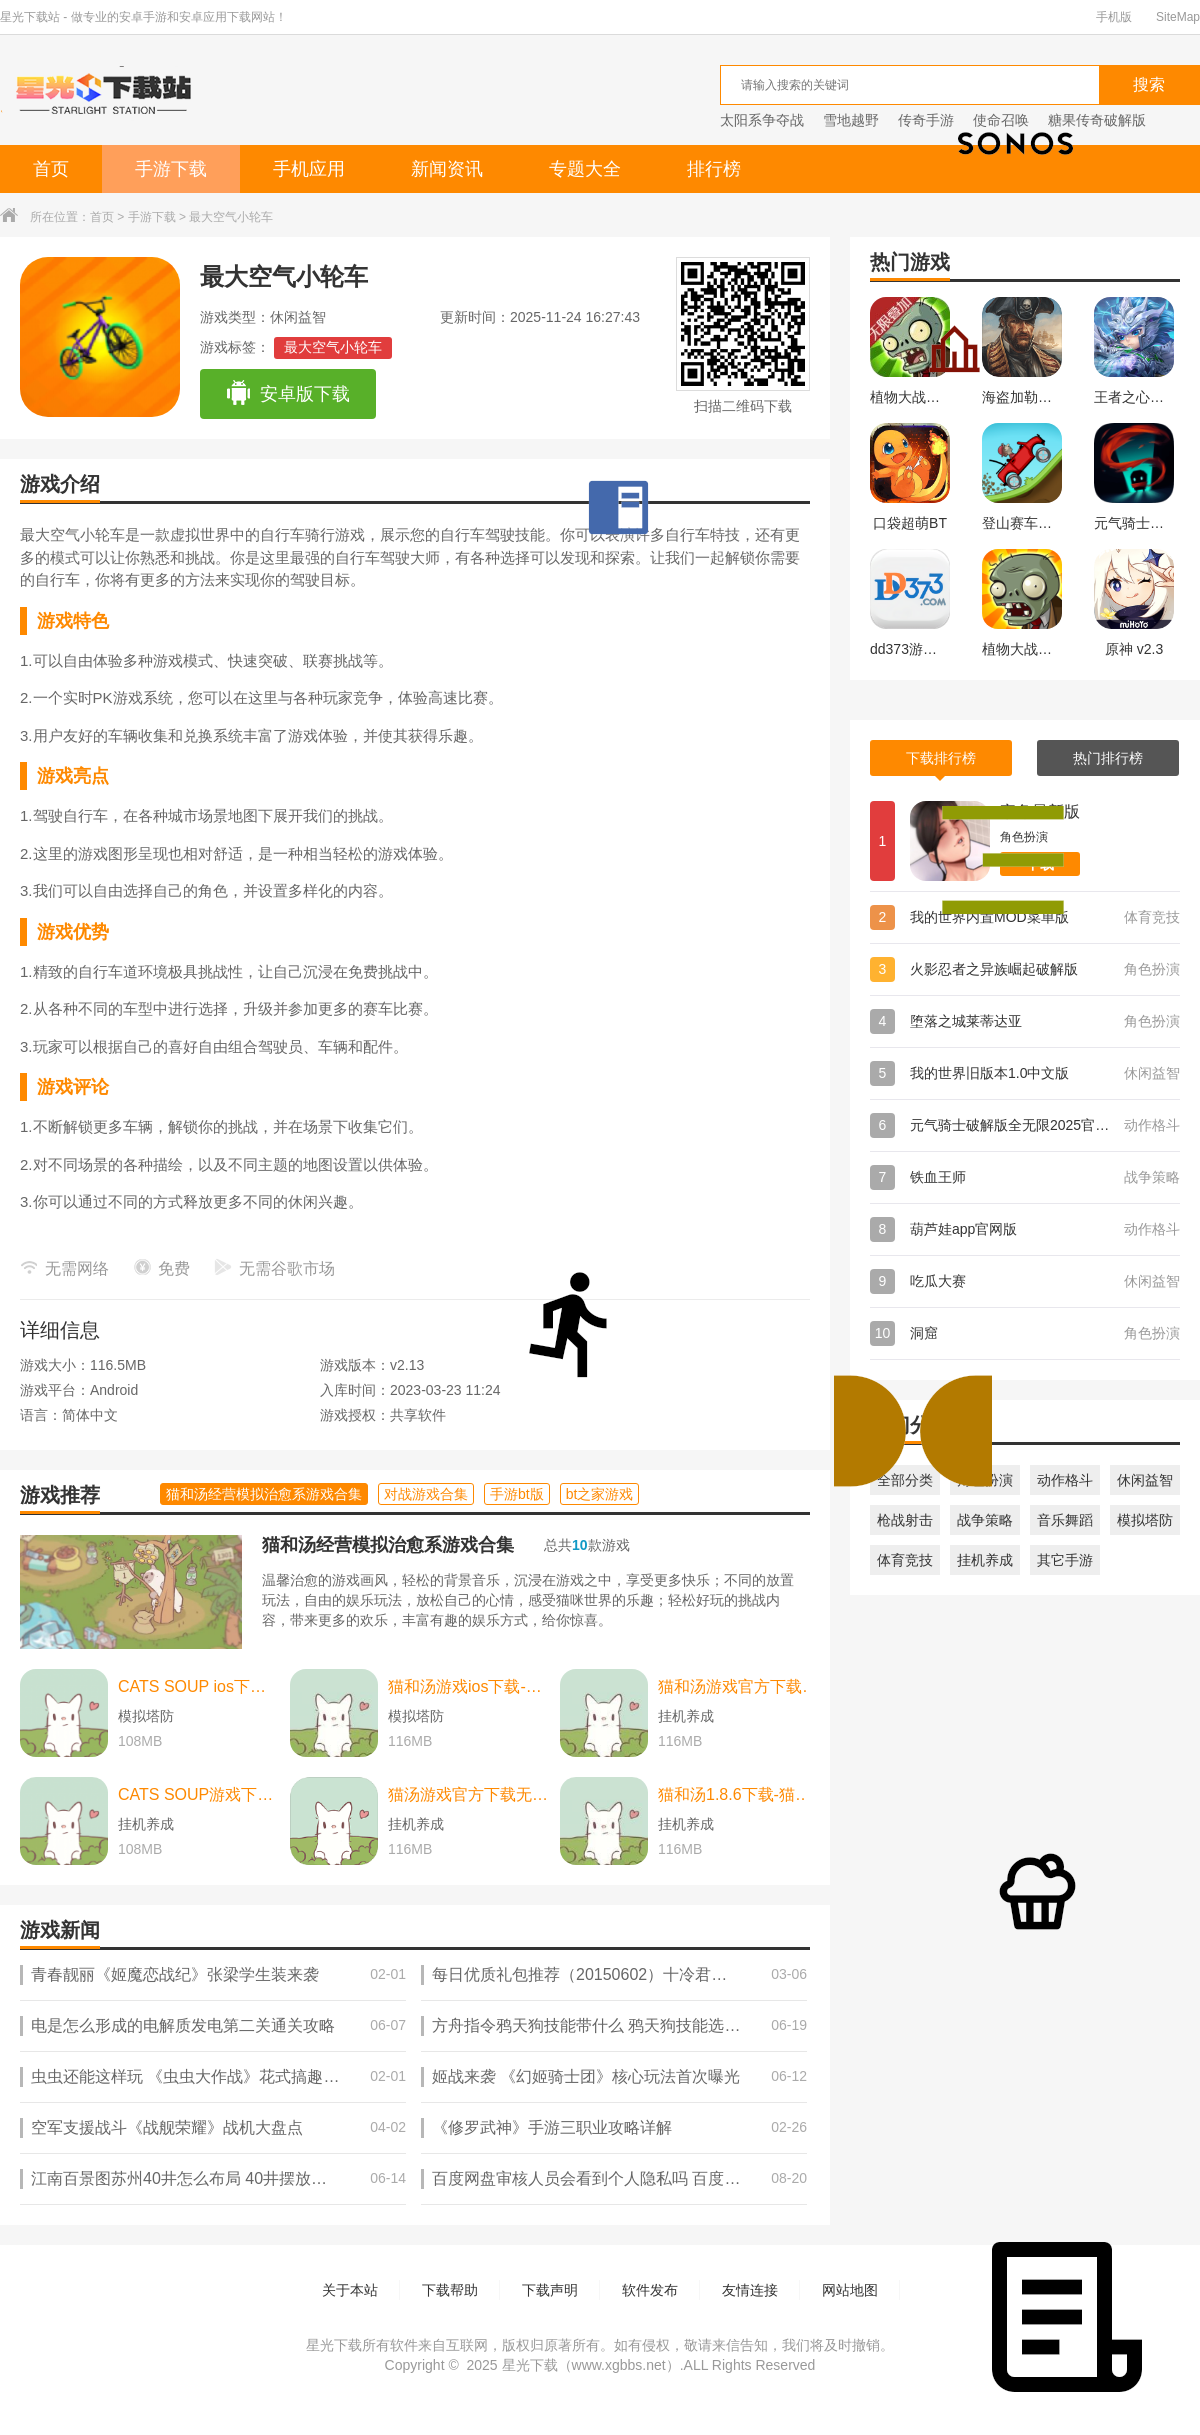 This screenshot has width=1200, height=2435. What do you see at coordinates (913, 1431) in the screenshot?
I see `indicates dolby audio or surround sound support` at bounding box center [913, 1431].